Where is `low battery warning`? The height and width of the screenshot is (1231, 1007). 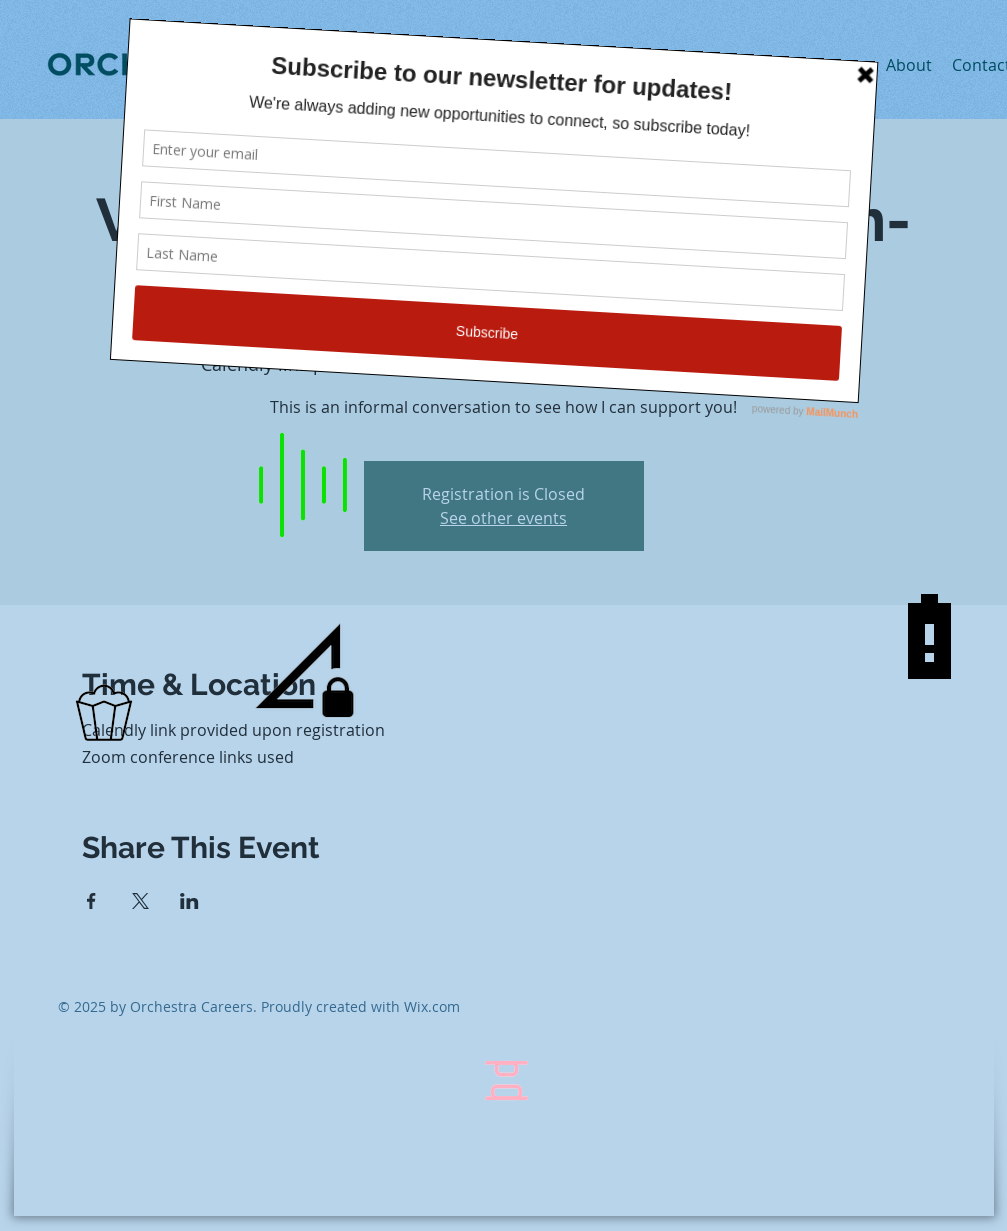 low battery warning is located at coordinates (929, 636).